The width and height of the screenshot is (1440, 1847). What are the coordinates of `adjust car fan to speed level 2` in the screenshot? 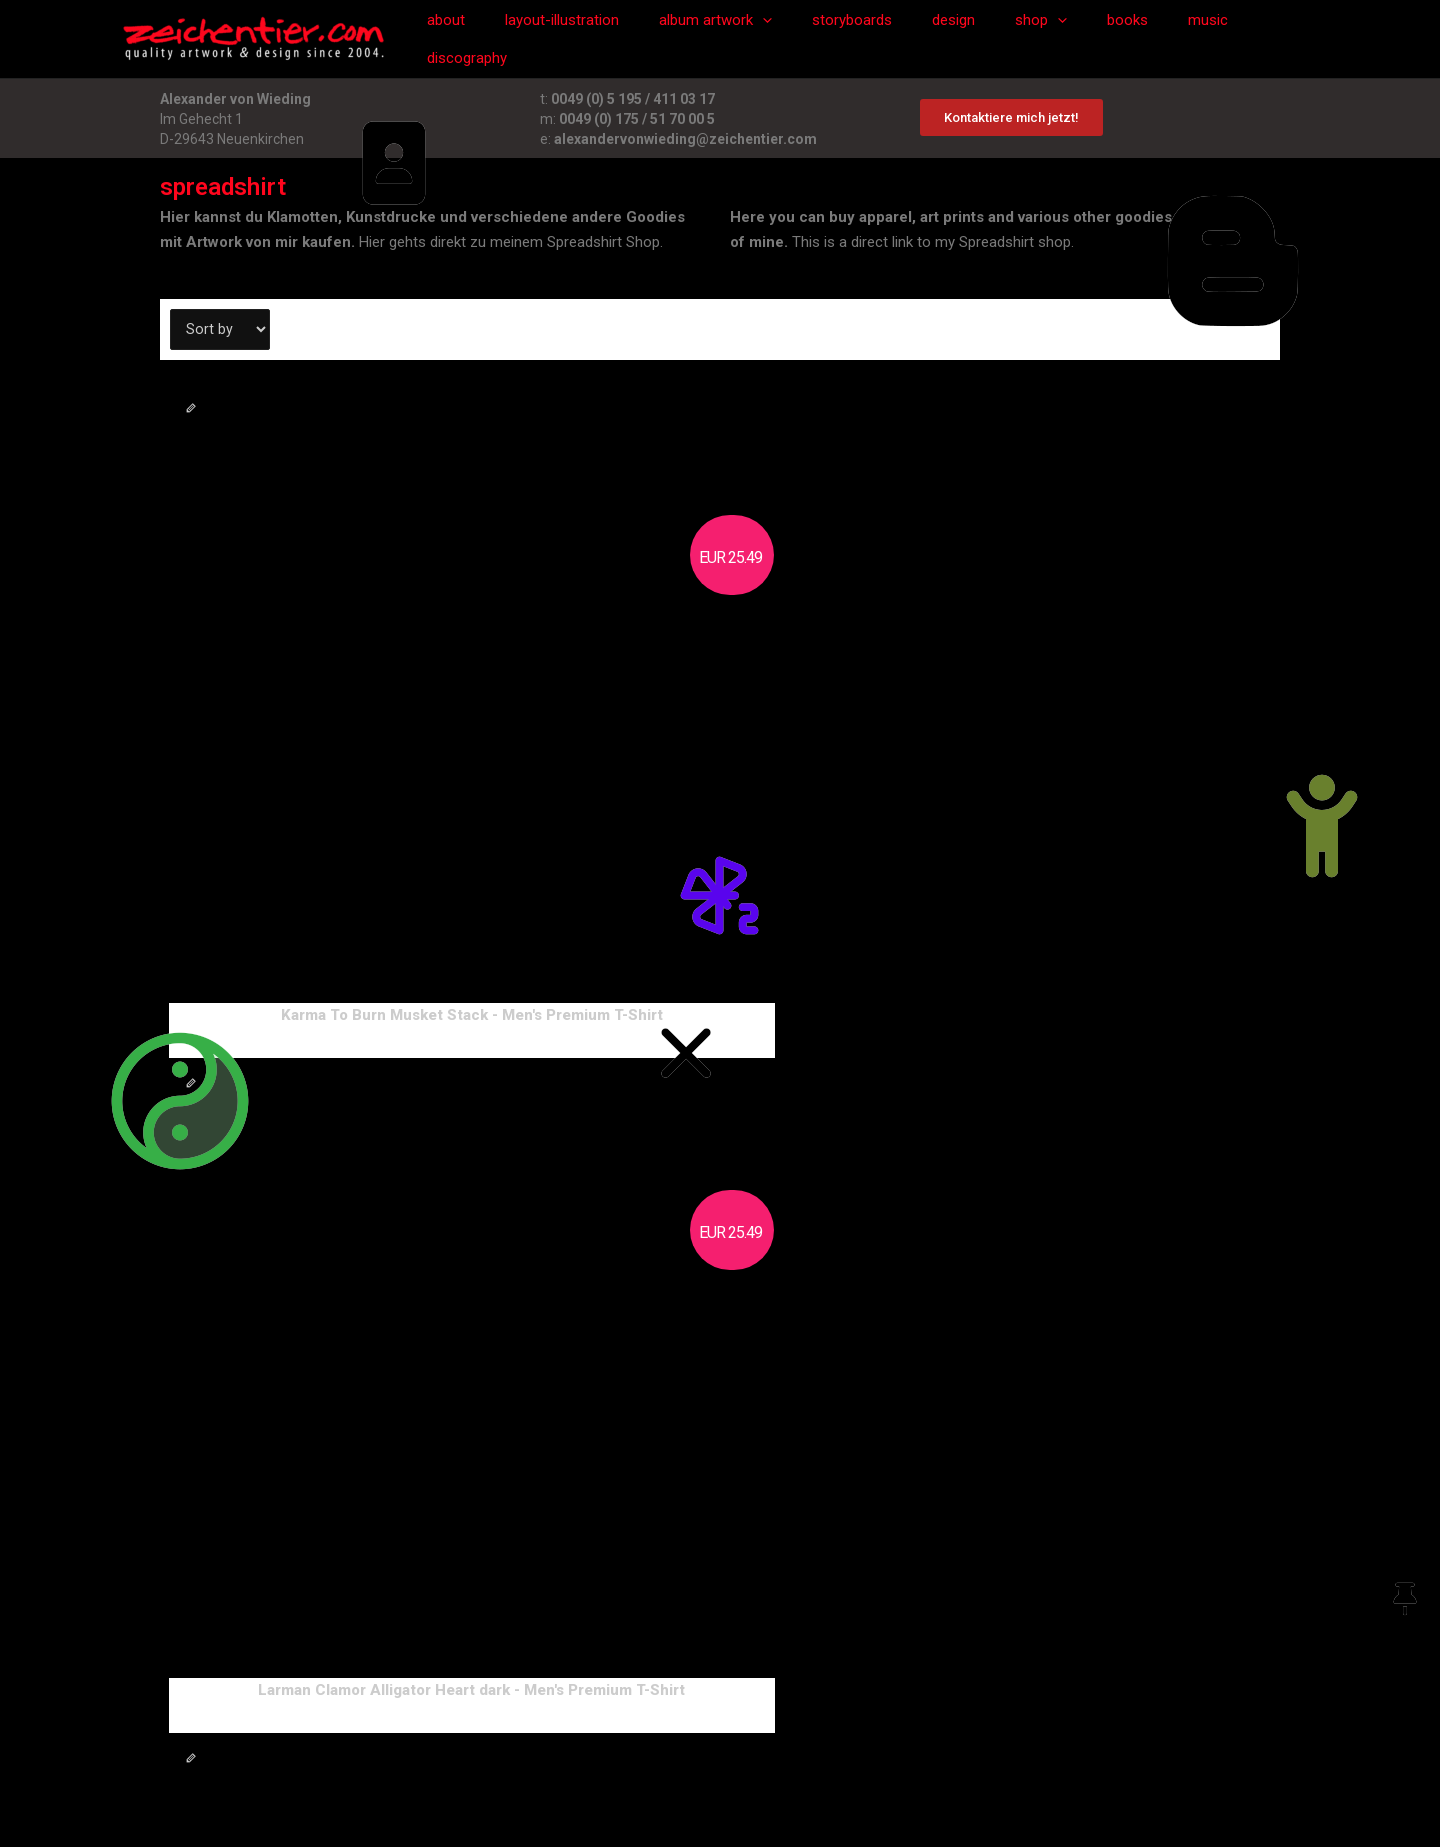 It's located at (719, 895).